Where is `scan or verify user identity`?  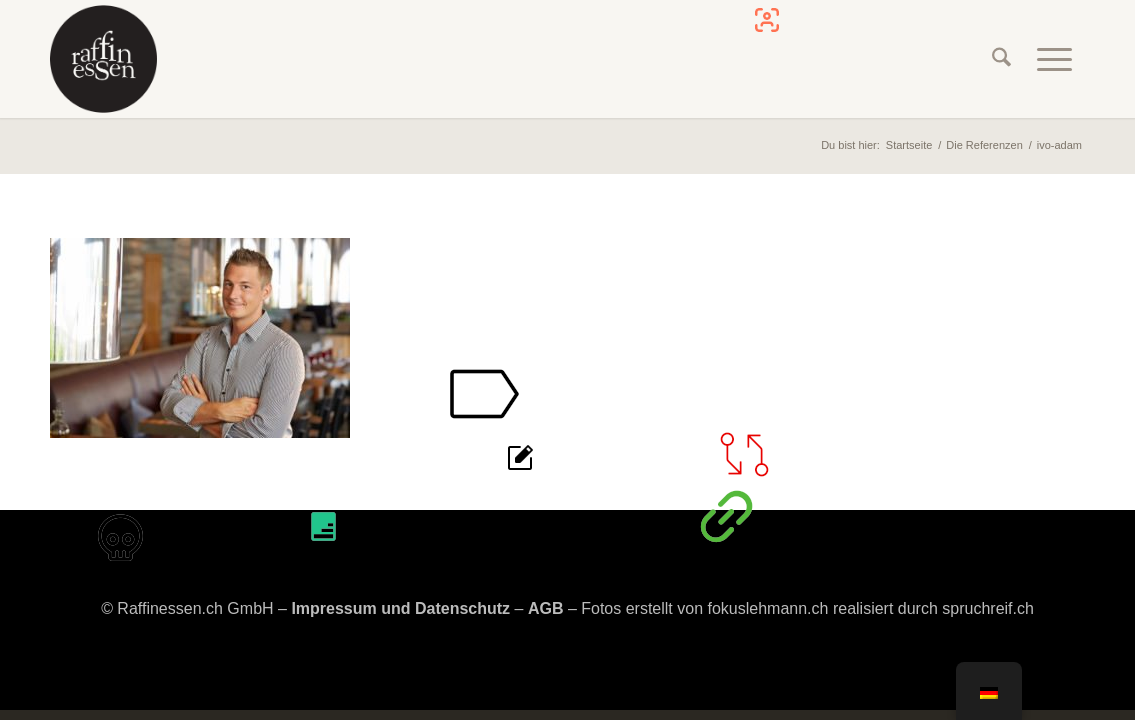 scan or verify user identity is located at coordinates (767, 20).